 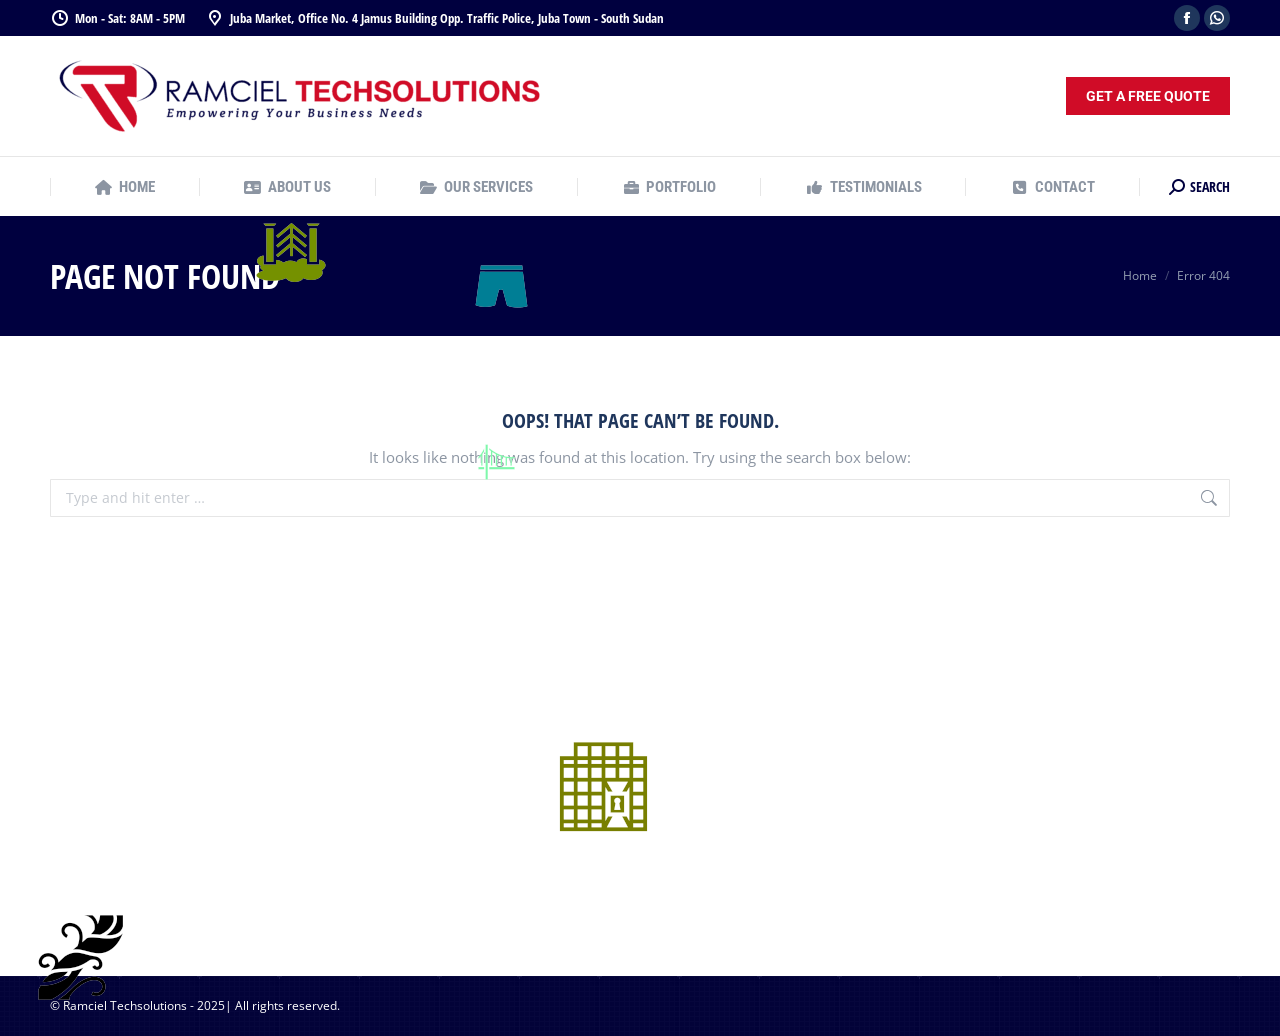 I want to click on view bridge or infrastructure locations, so click(x=496, y=461).